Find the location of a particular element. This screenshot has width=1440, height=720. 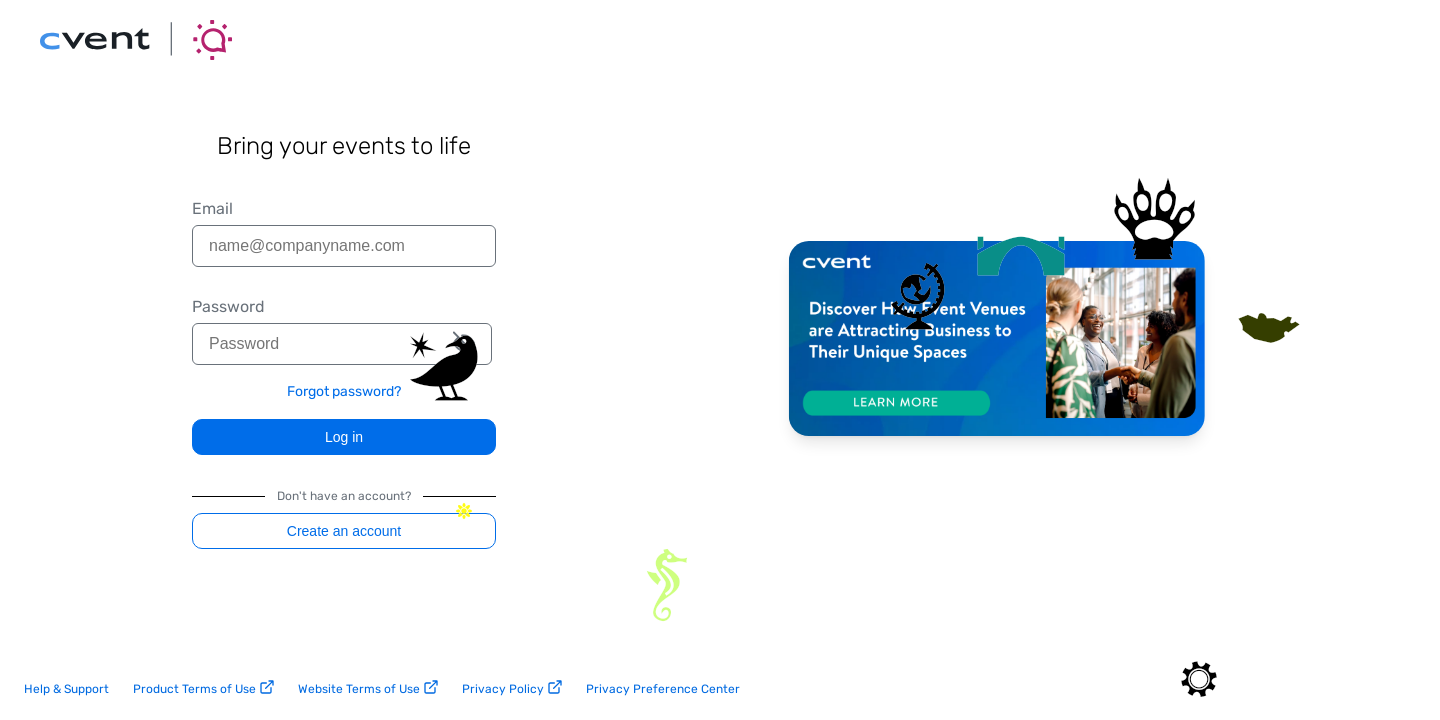

decorative floral badge or achievement emblem is located at coordinates (464, 511).